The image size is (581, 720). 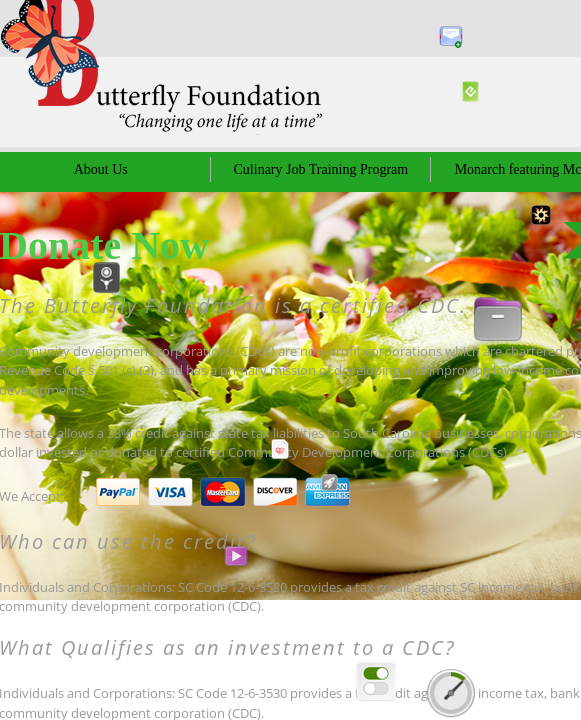 I want to click on launch Hearts of Iron 4 strategy game, so click(x=541, y=215).